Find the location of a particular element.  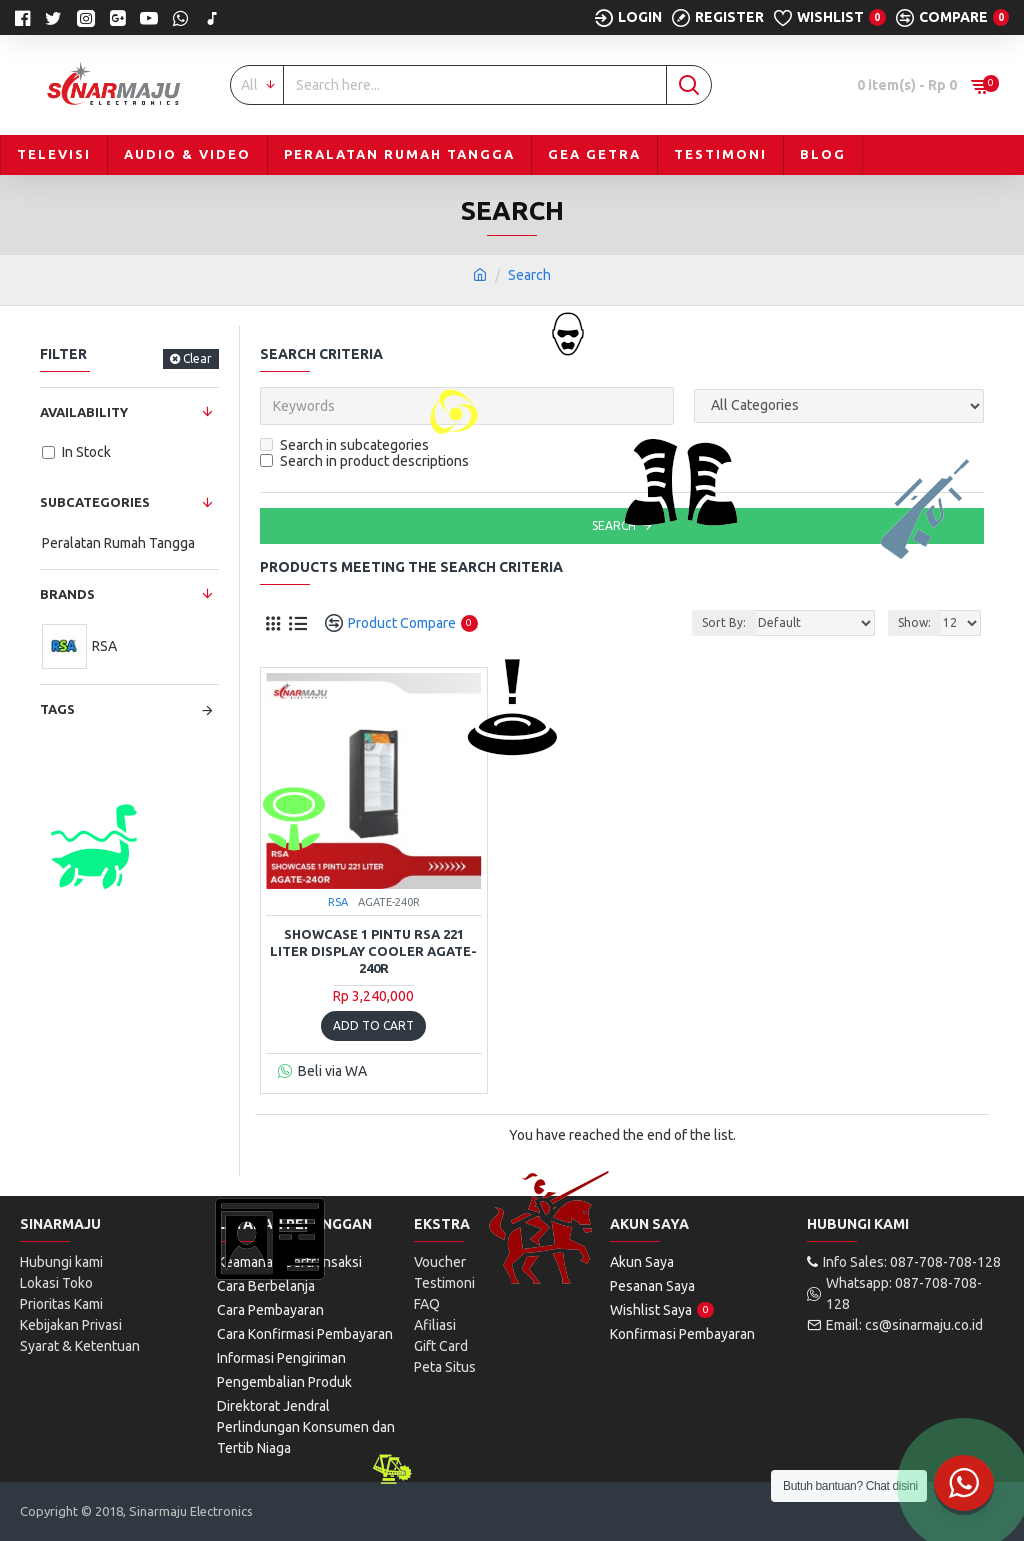

bucket wheel excavator machinery icon is located at coordinates (392, 1468).